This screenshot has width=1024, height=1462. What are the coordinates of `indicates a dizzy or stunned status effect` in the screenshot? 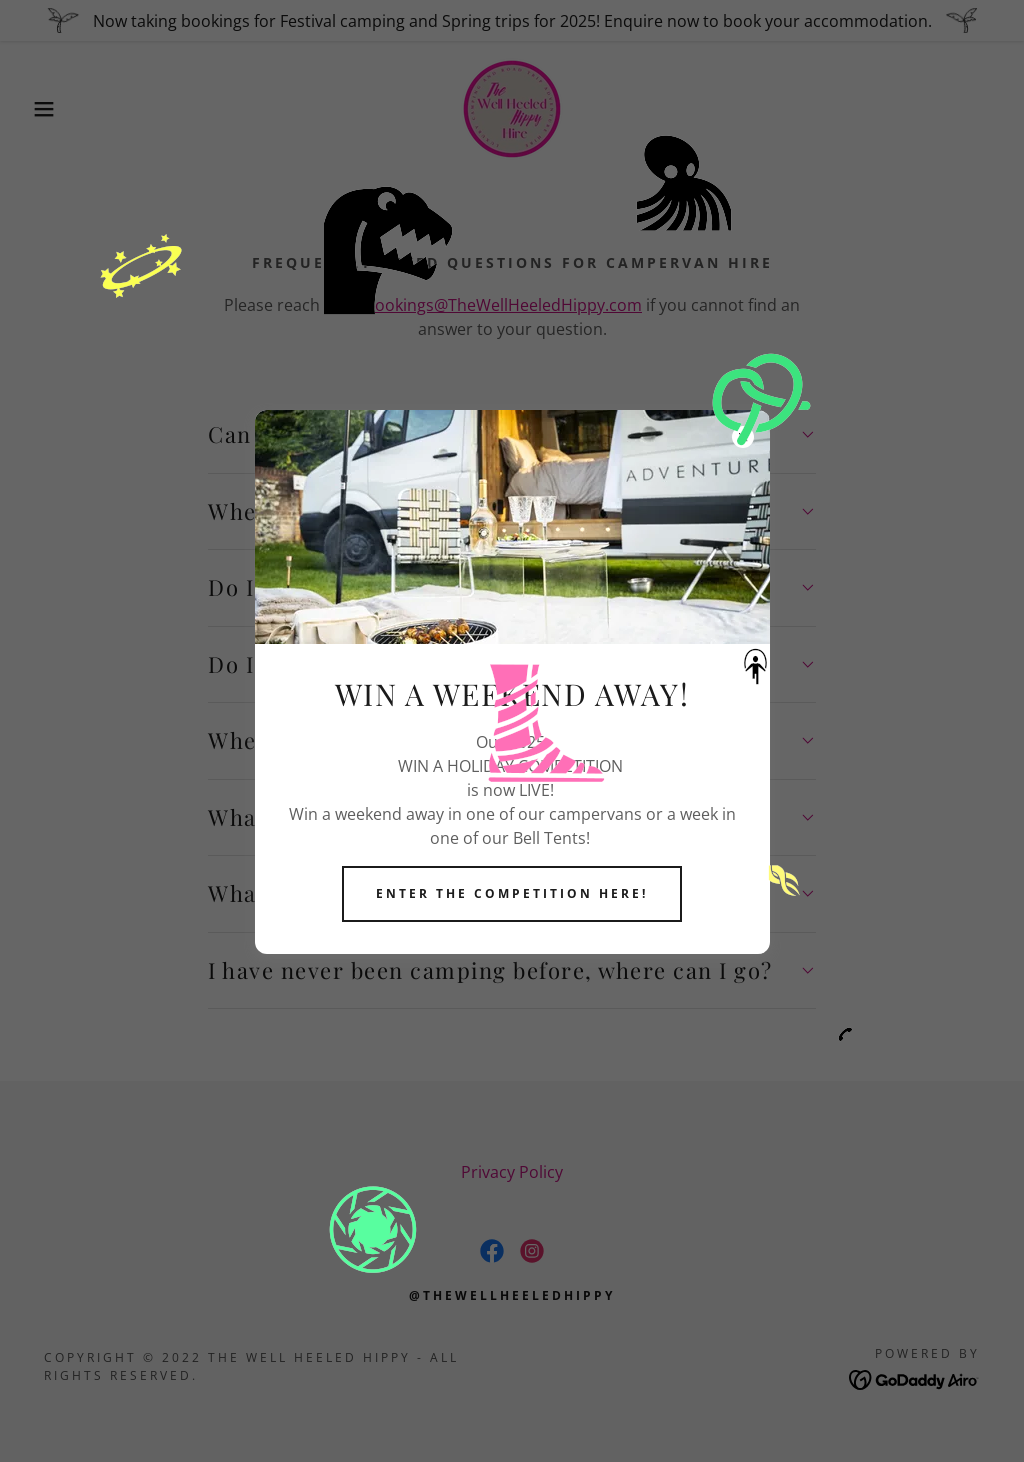 It's located at (141, 266).